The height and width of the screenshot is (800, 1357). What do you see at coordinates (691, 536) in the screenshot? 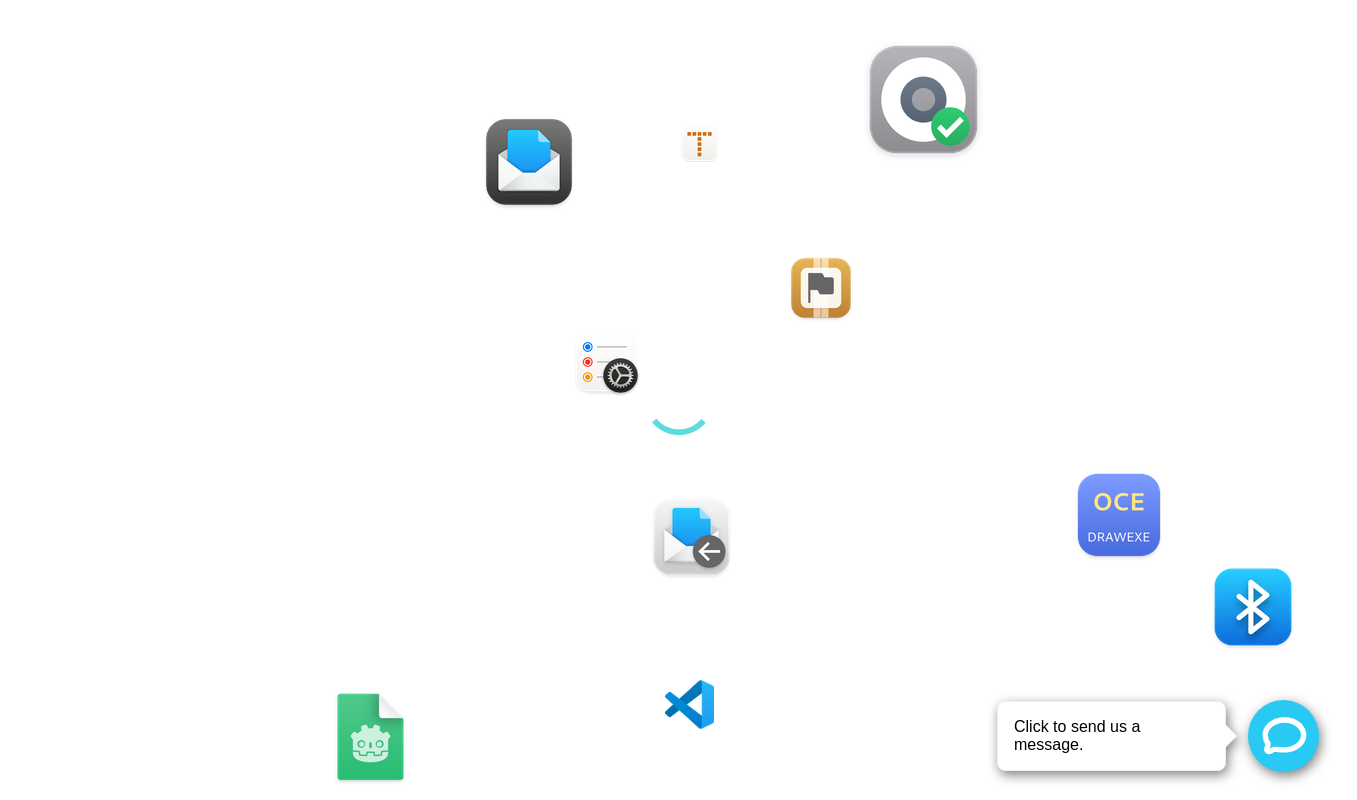
I see `import contacts or data into kontact` at bounding box center [691, 536].